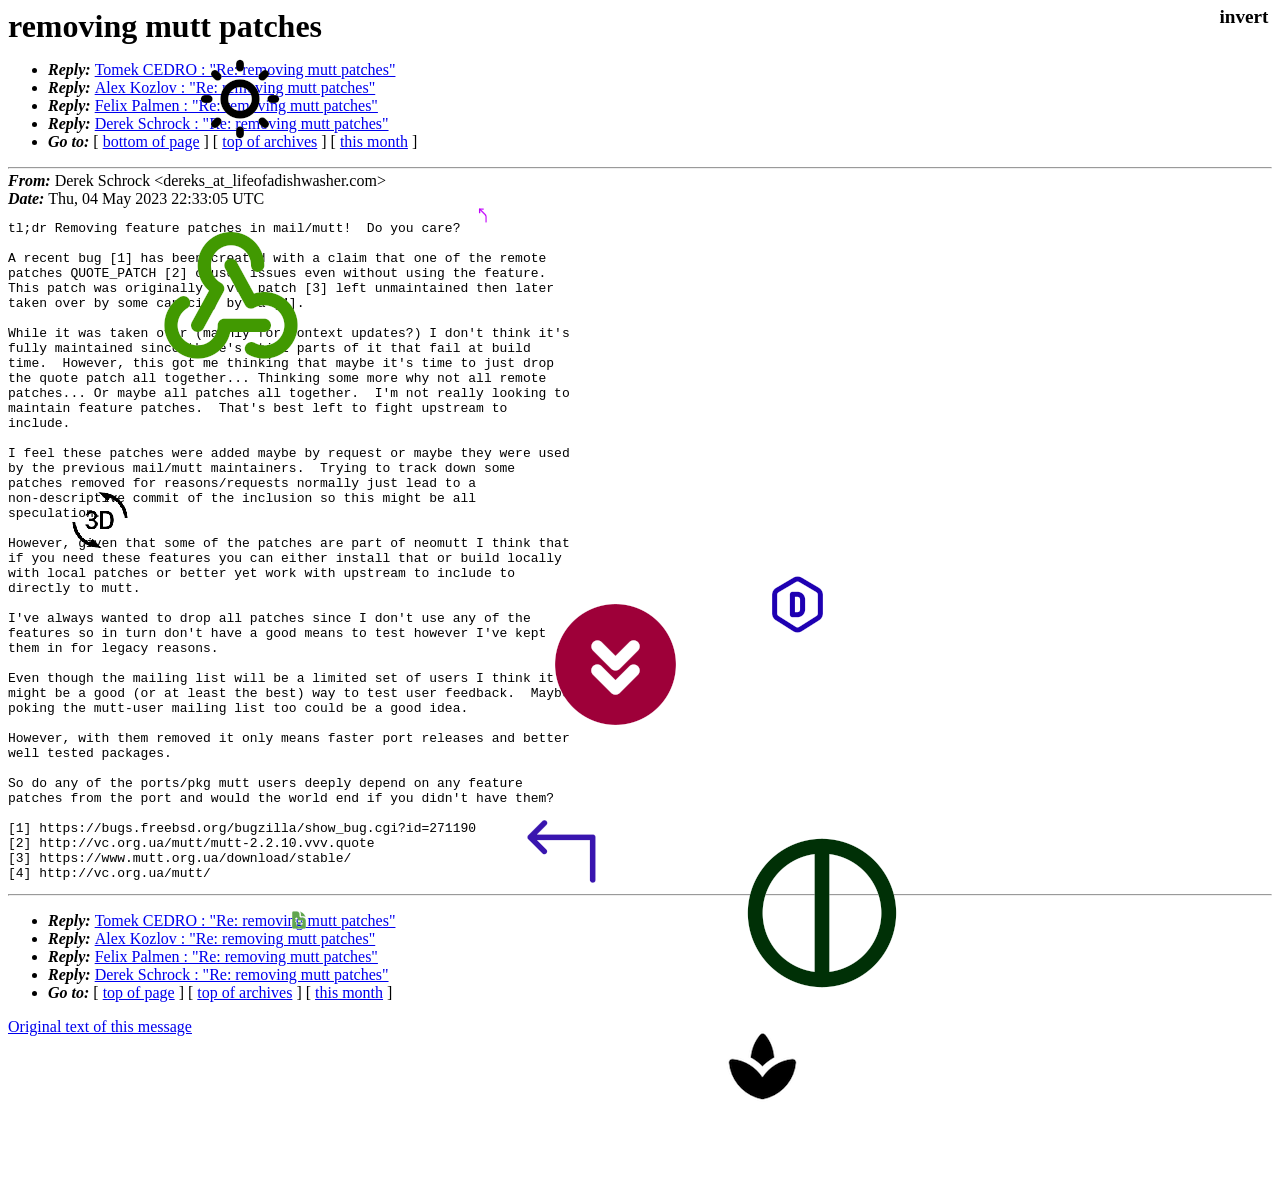 The image size is (1280, 1194). Describe the element at coordinates (822, 913) in the screenshot. I see `toggle between light and dark mode` at that location.